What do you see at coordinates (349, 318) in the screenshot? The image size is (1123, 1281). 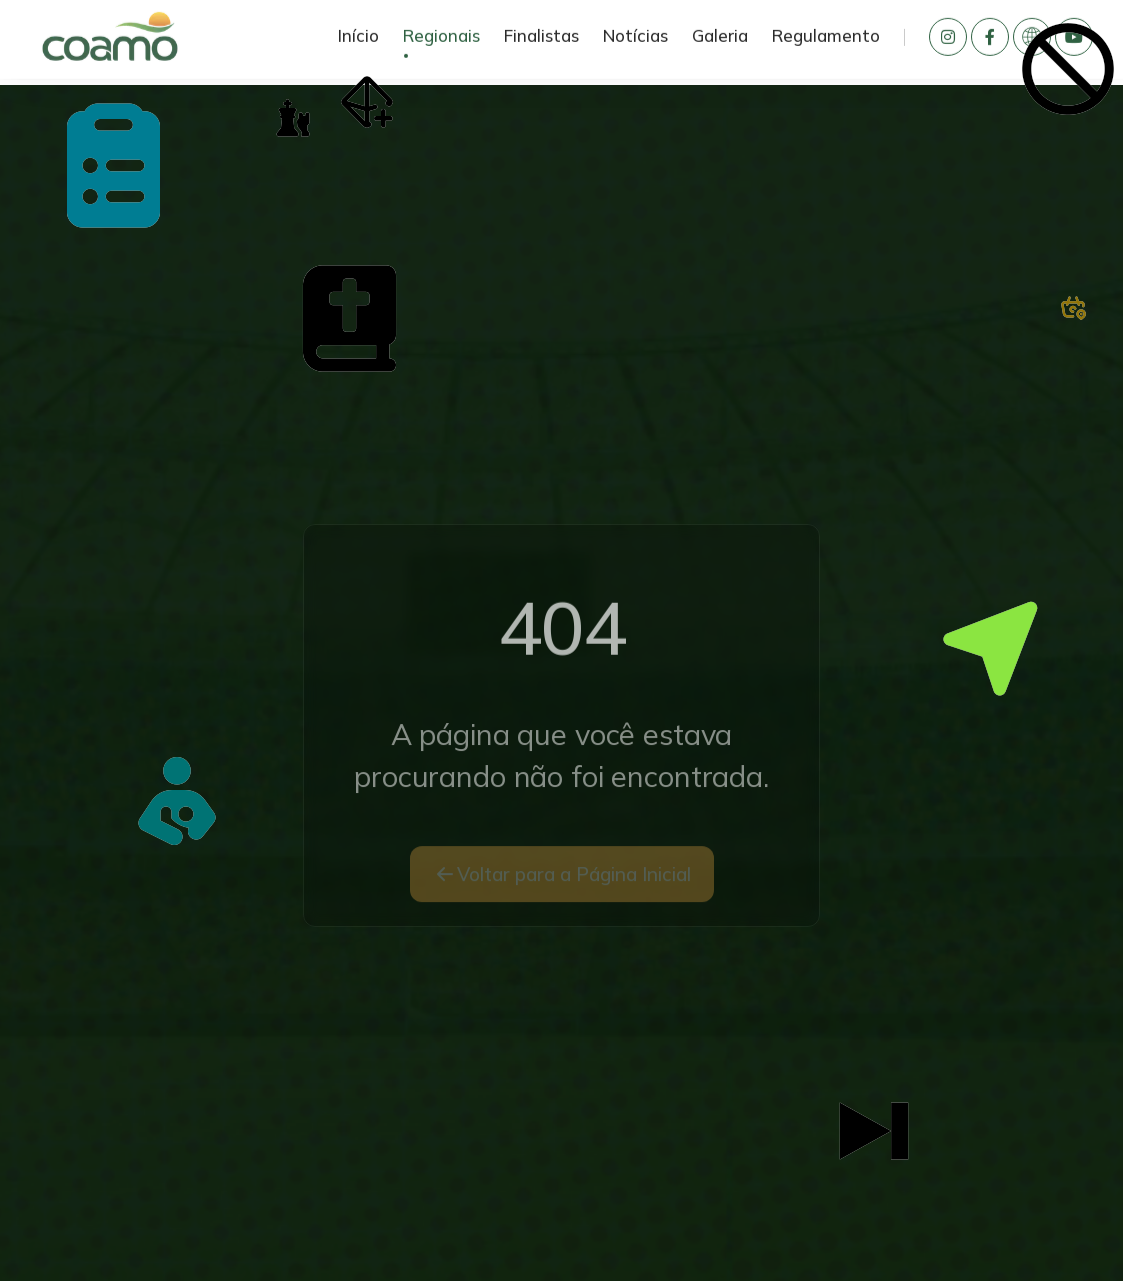 I see `access bible or religious texts` at bounding box center [349, 318].